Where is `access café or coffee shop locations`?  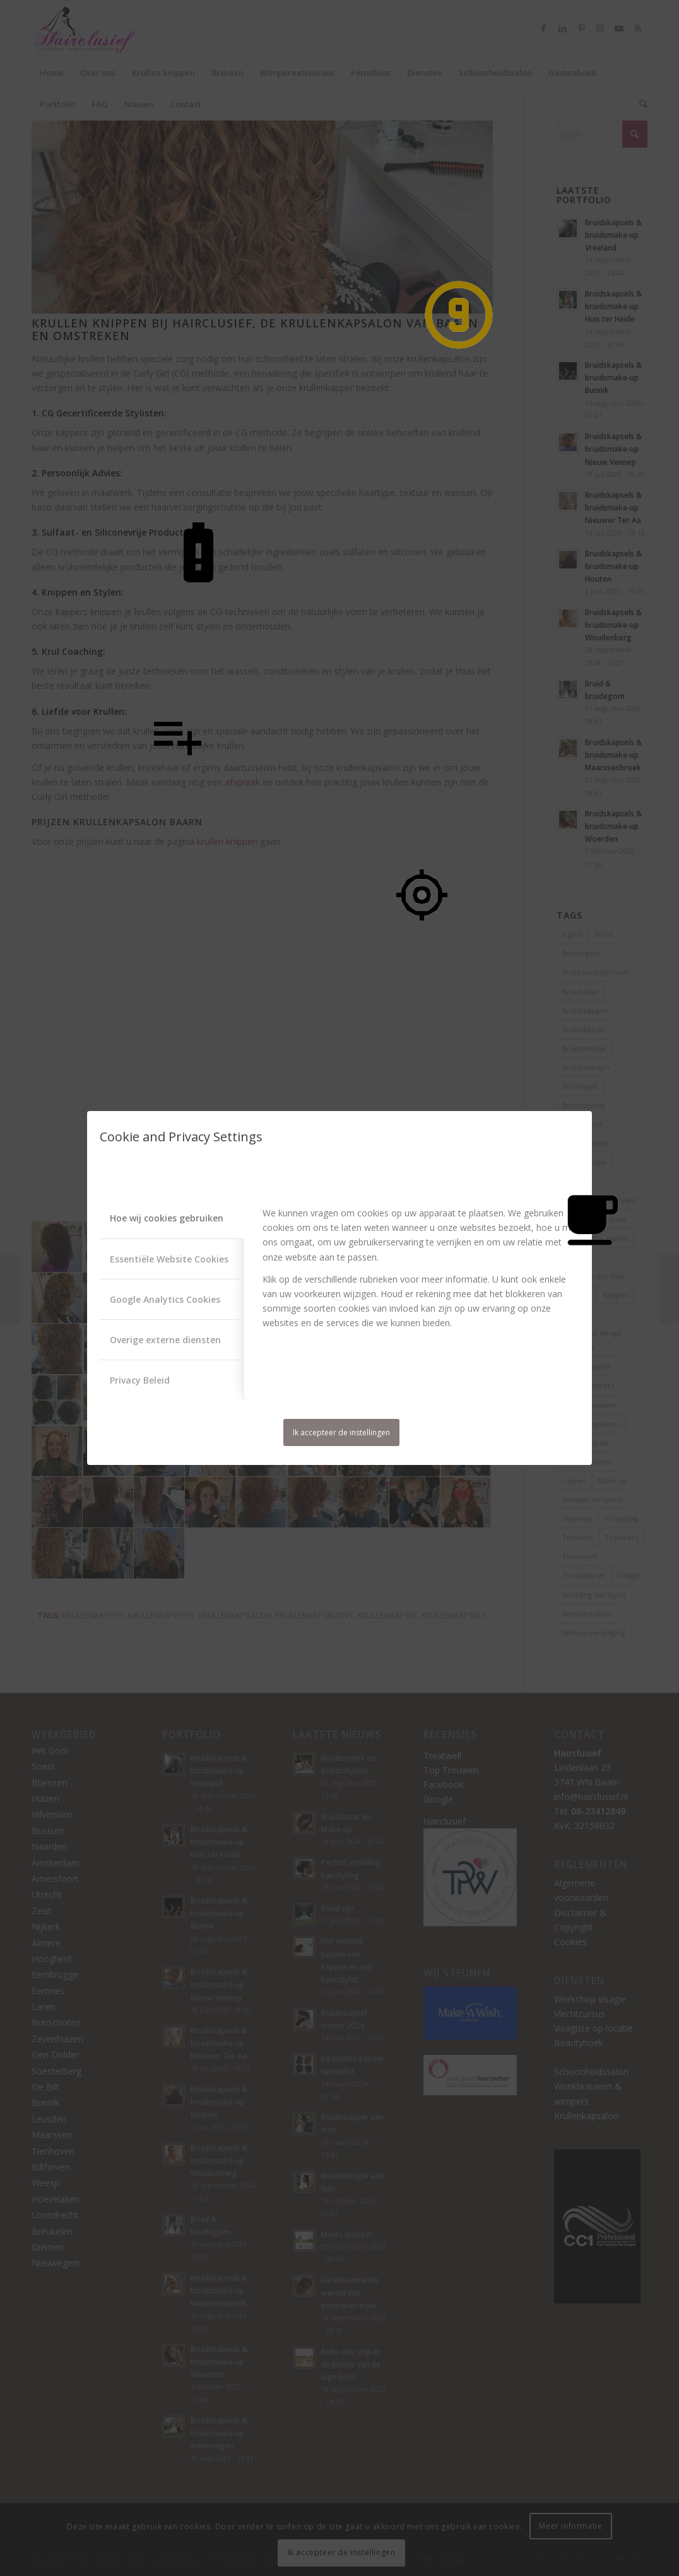 access café or coffee shop locations is located at coordinates (590, 1220).